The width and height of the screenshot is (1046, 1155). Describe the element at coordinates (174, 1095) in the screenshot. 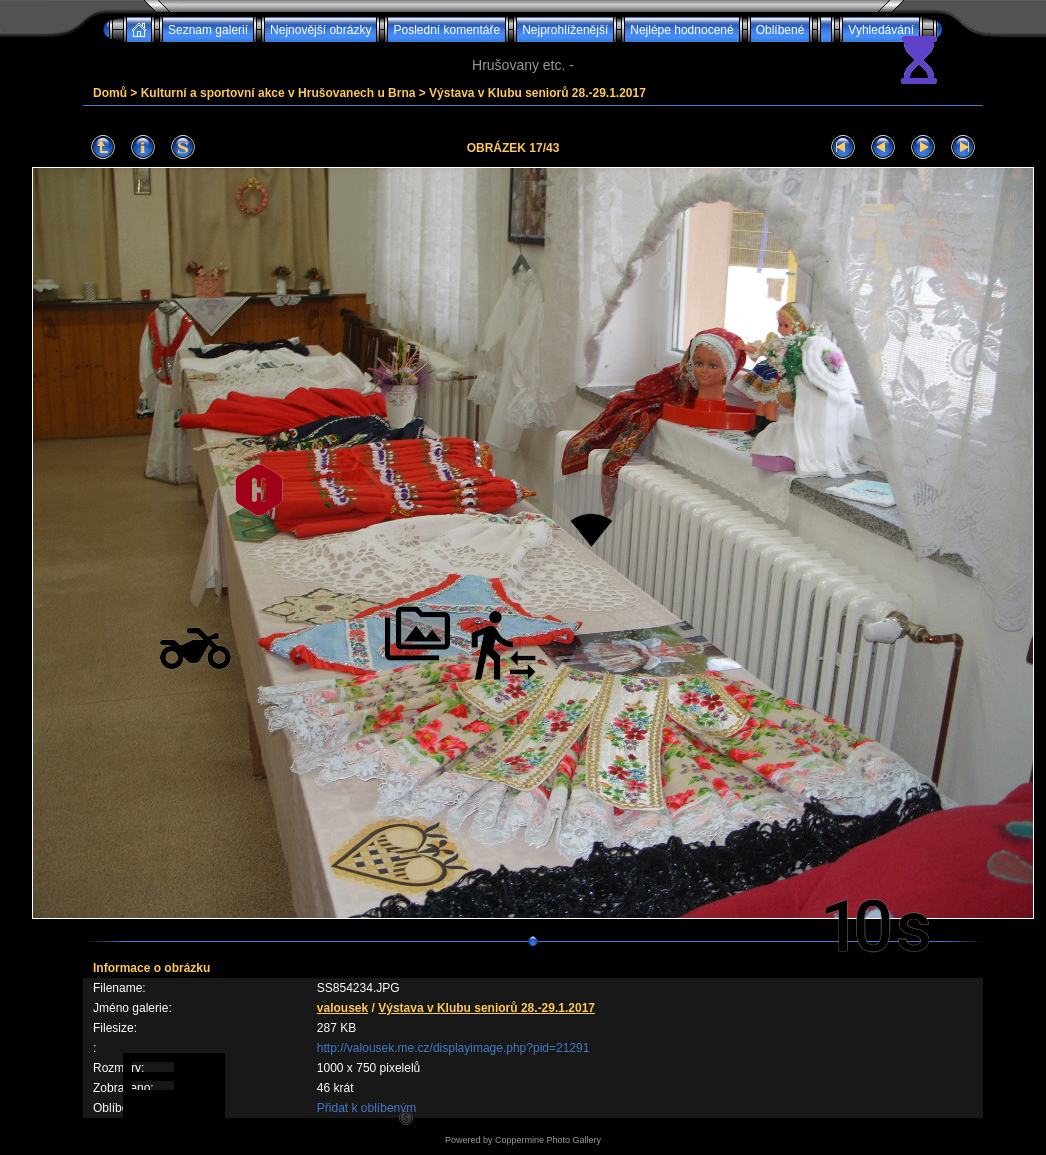

I see `view featured playlist` at that location.